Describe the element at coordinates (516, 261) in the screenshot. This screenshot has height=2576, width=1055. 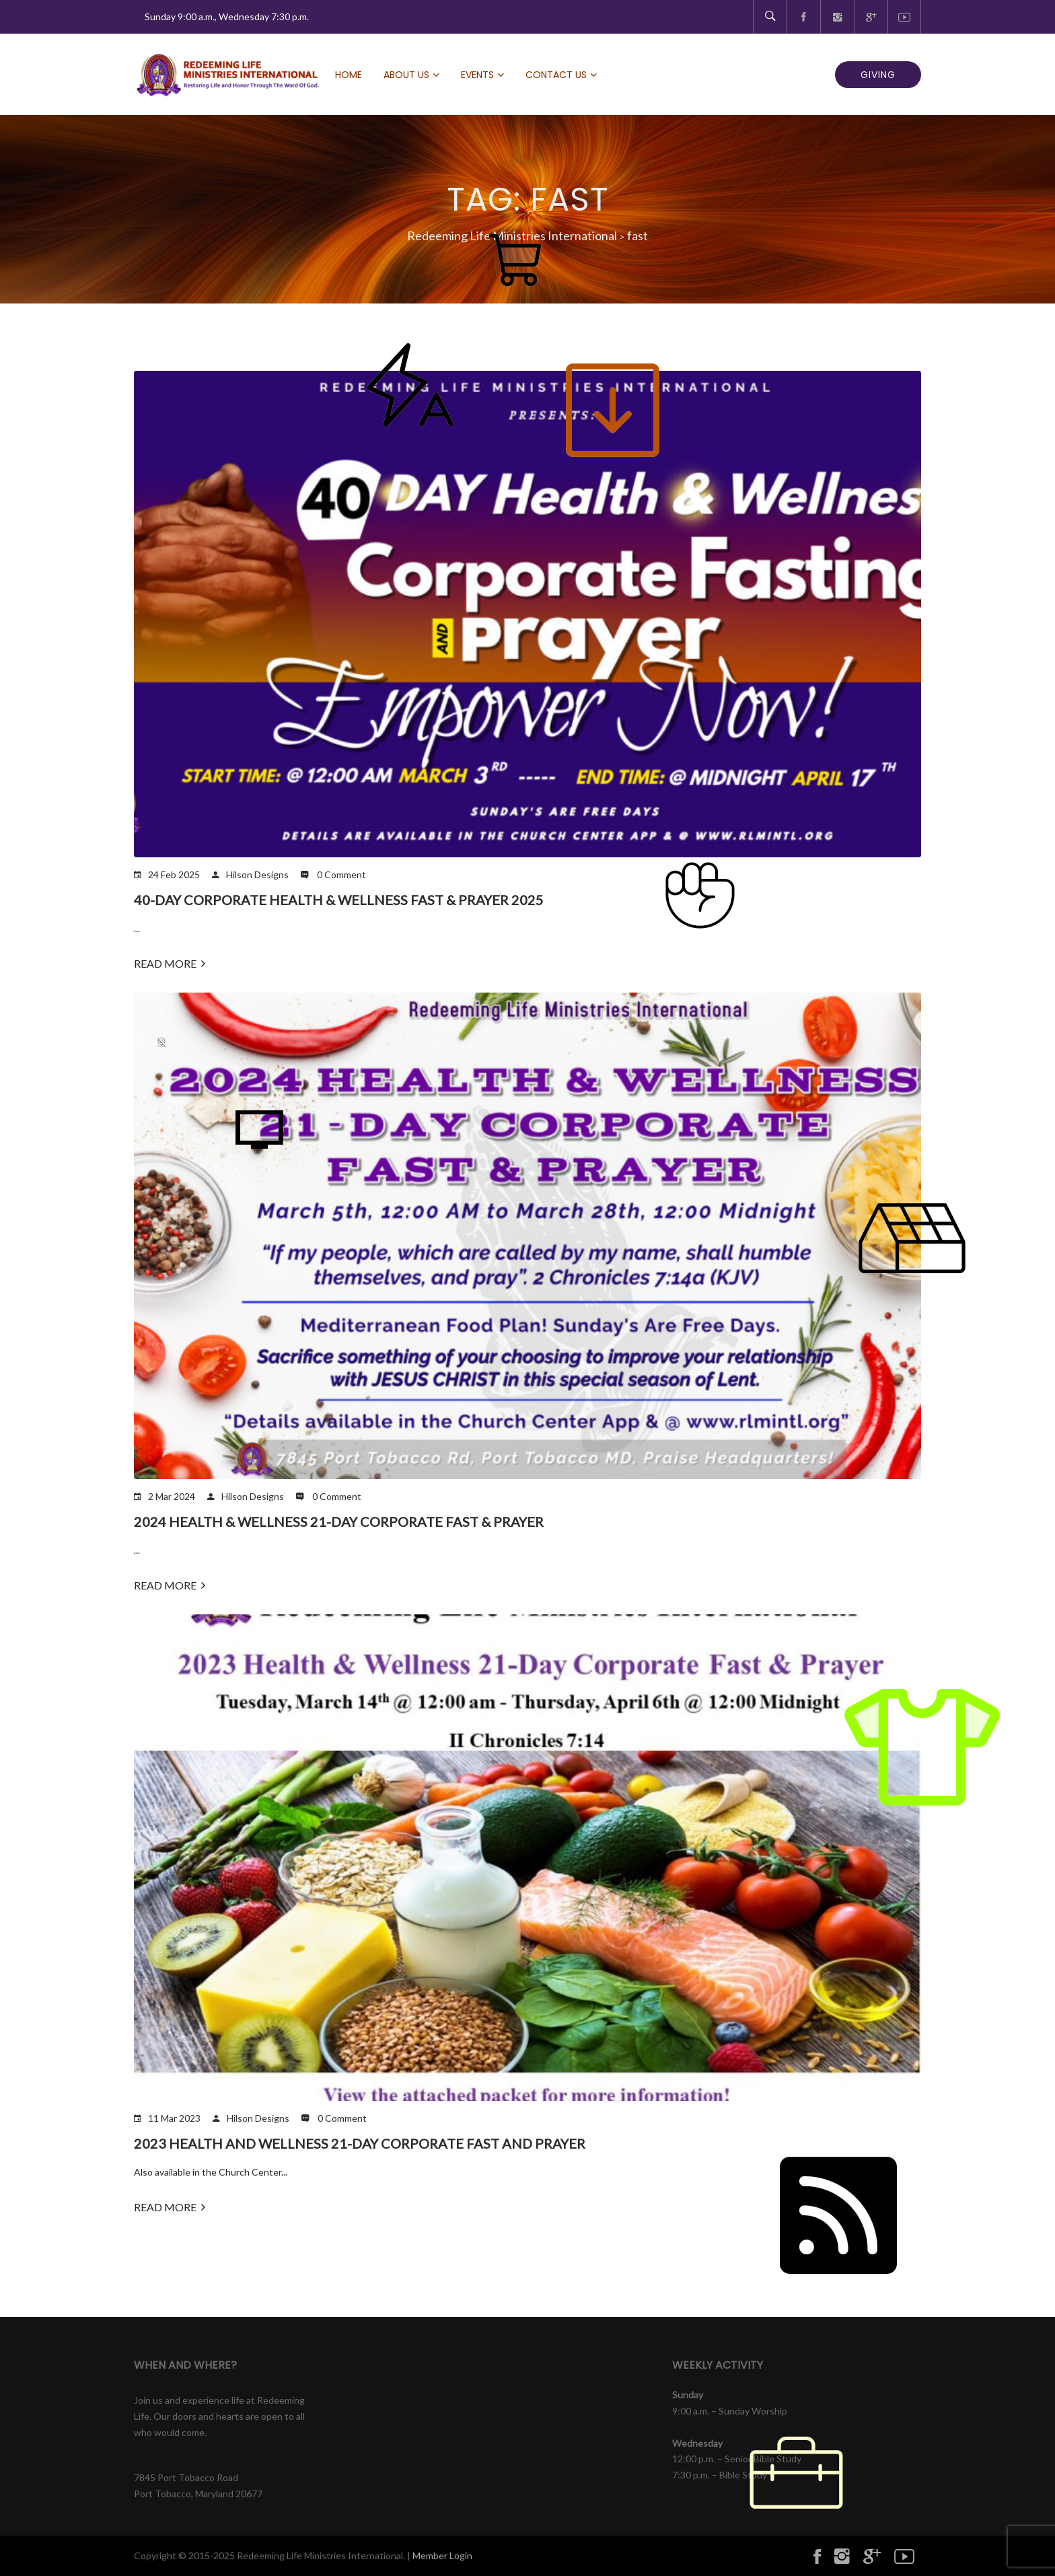
I see `view your shopping cart` at that location.